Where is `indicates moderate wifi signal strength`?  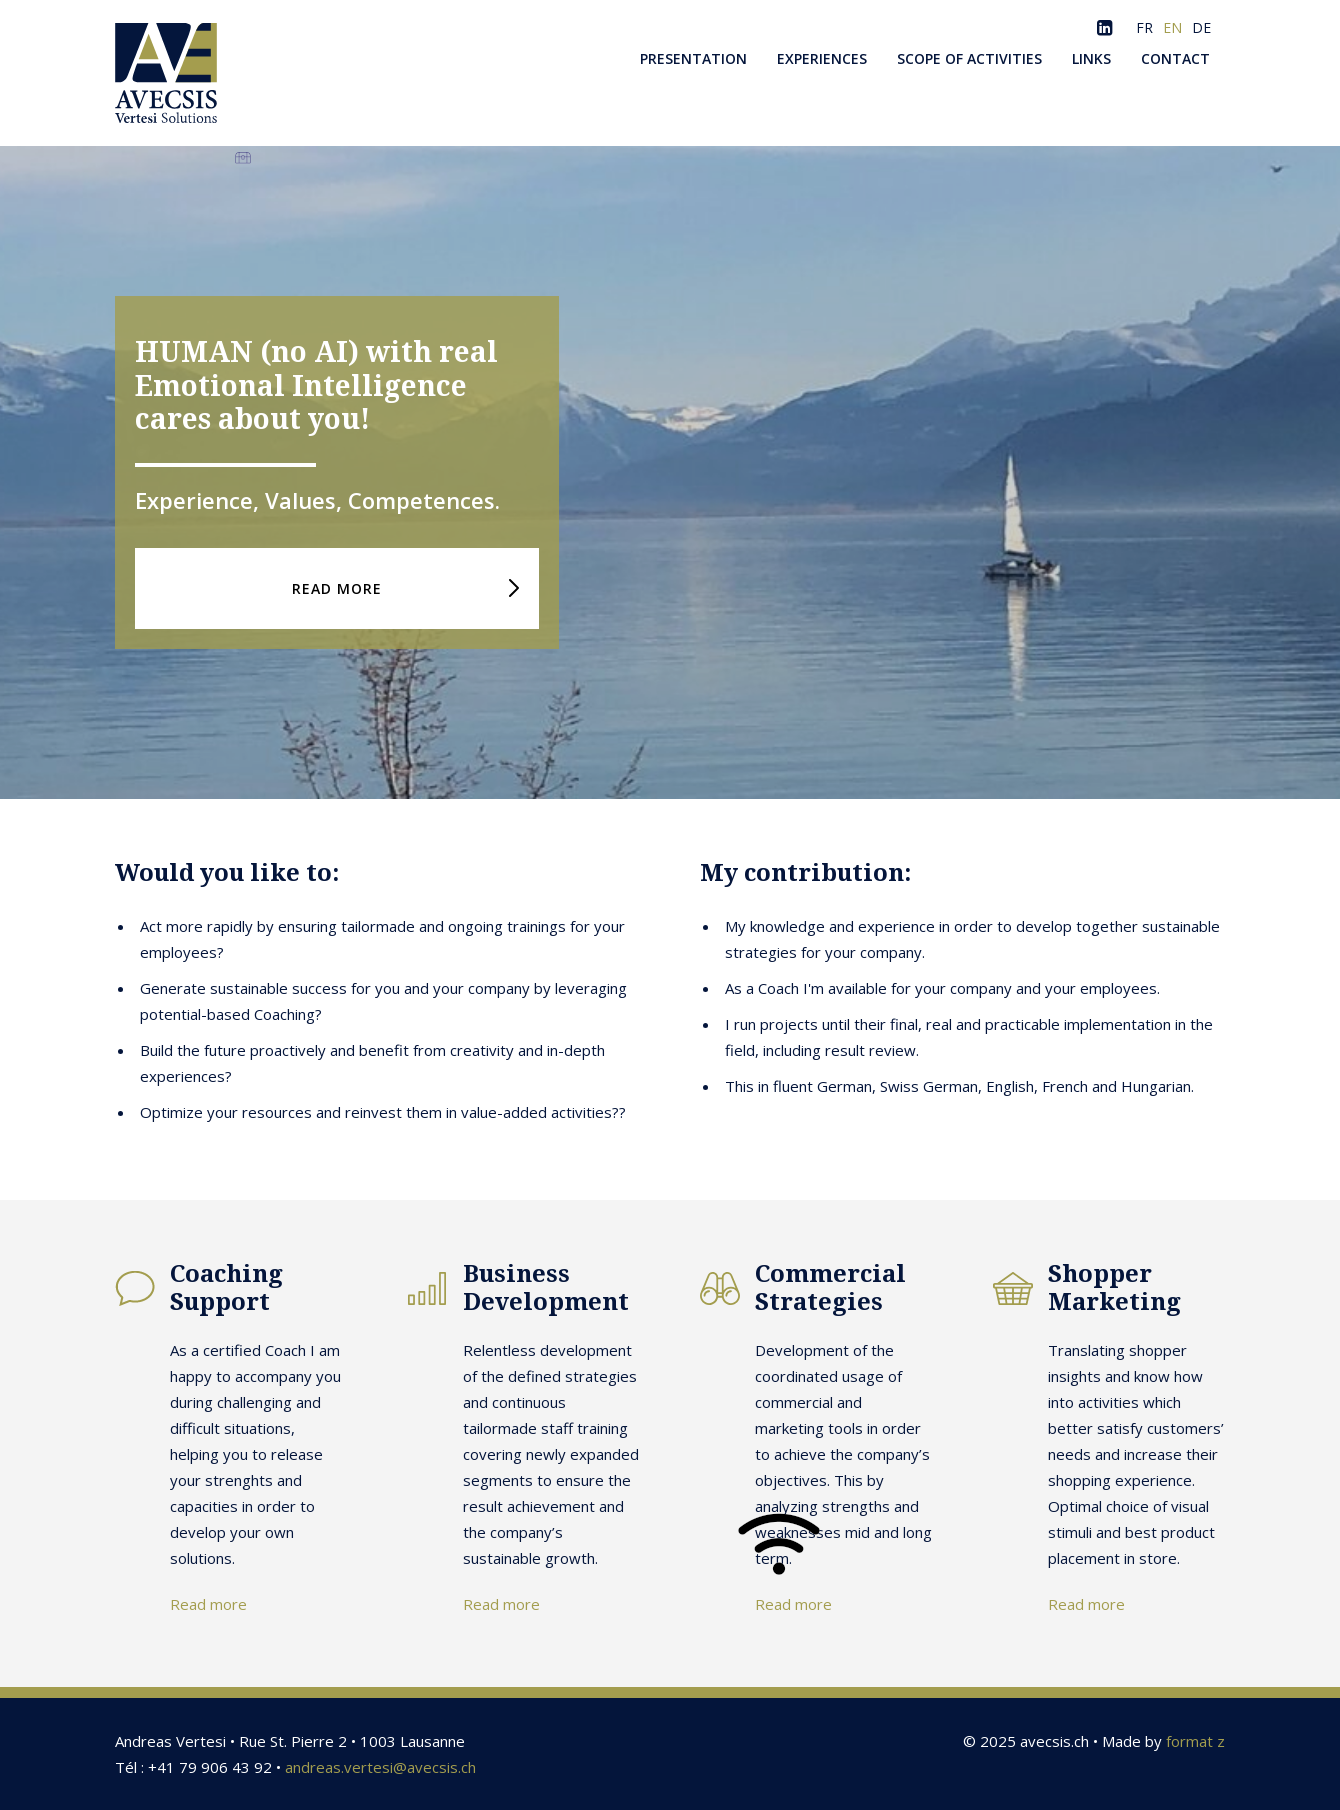 indicates moderate wifi signal strength is located at coordinates (779, 1530).